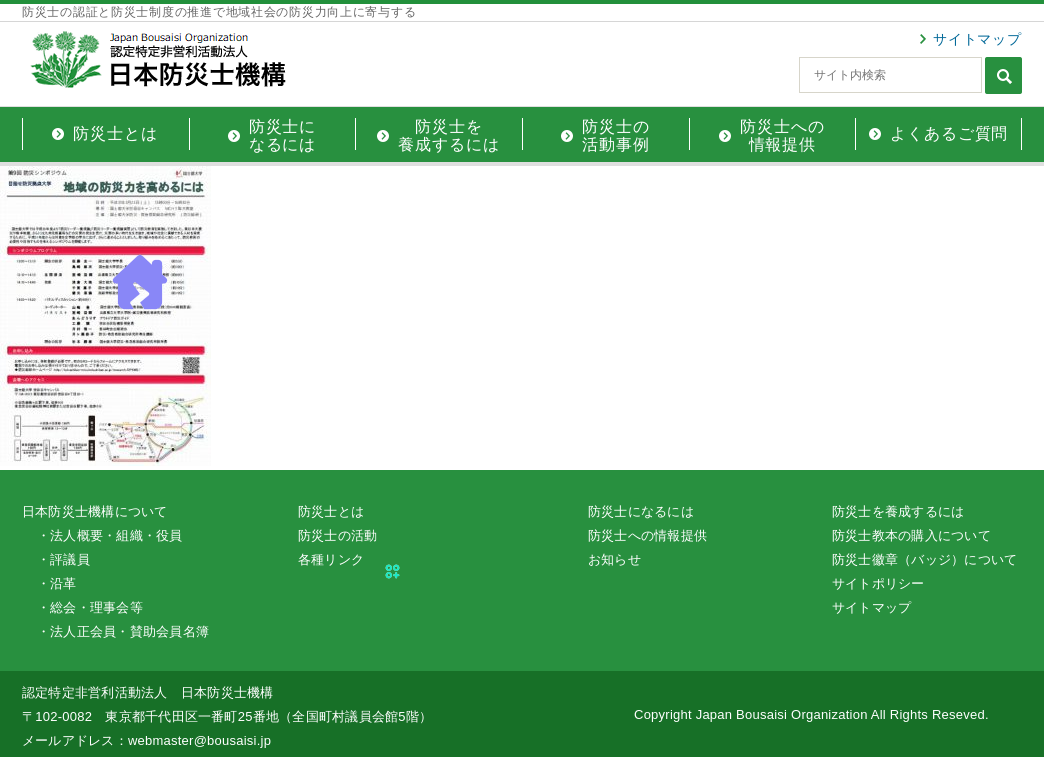 The height and width of the screenshot is (757, 1044). I want to click on add a new item to a collection or group, so click(392, 571).